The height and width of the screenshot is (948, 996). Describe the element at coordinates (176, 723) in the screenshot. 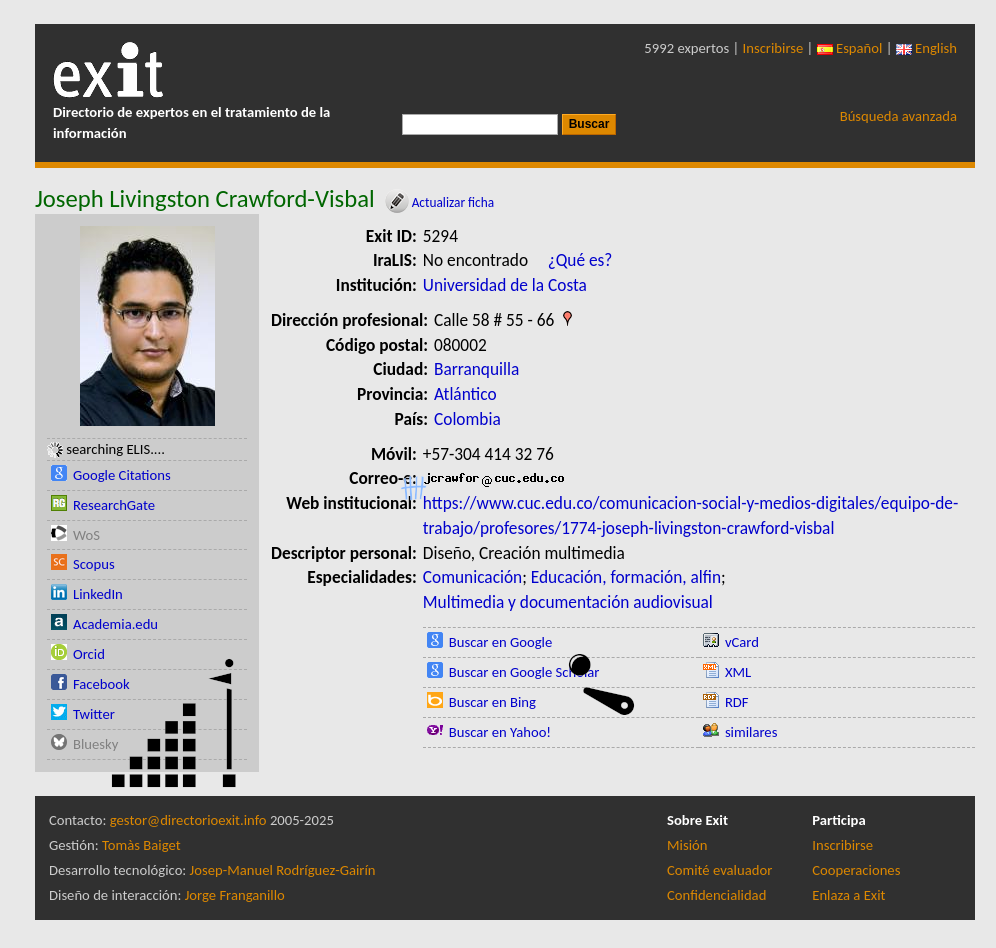

I see `reach the end of a level or stage` at that location.